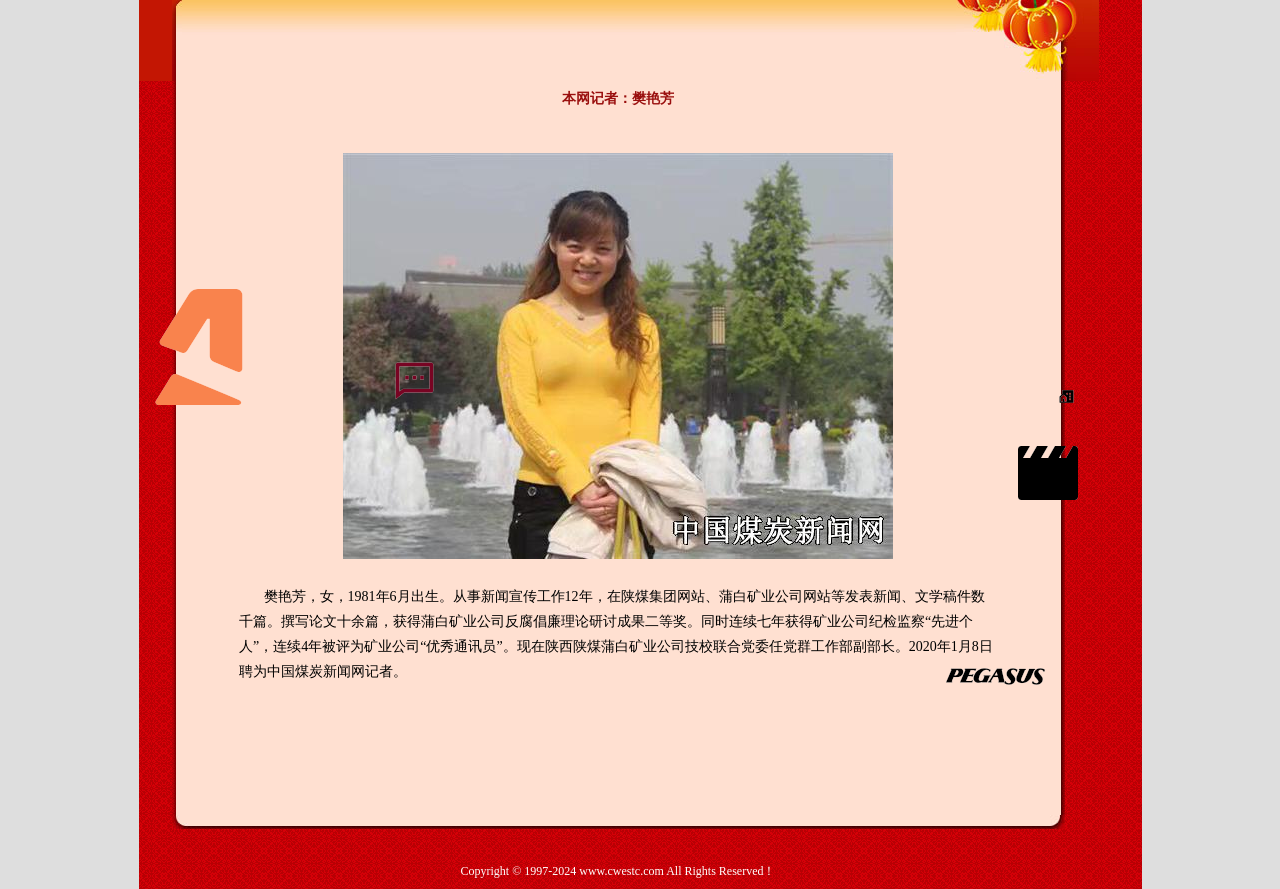 The width and height of the screenshot is (1280, 889). Describe the element at coordinates (1048, 473) in the screenshot. I see `access video or movie content` at that location.